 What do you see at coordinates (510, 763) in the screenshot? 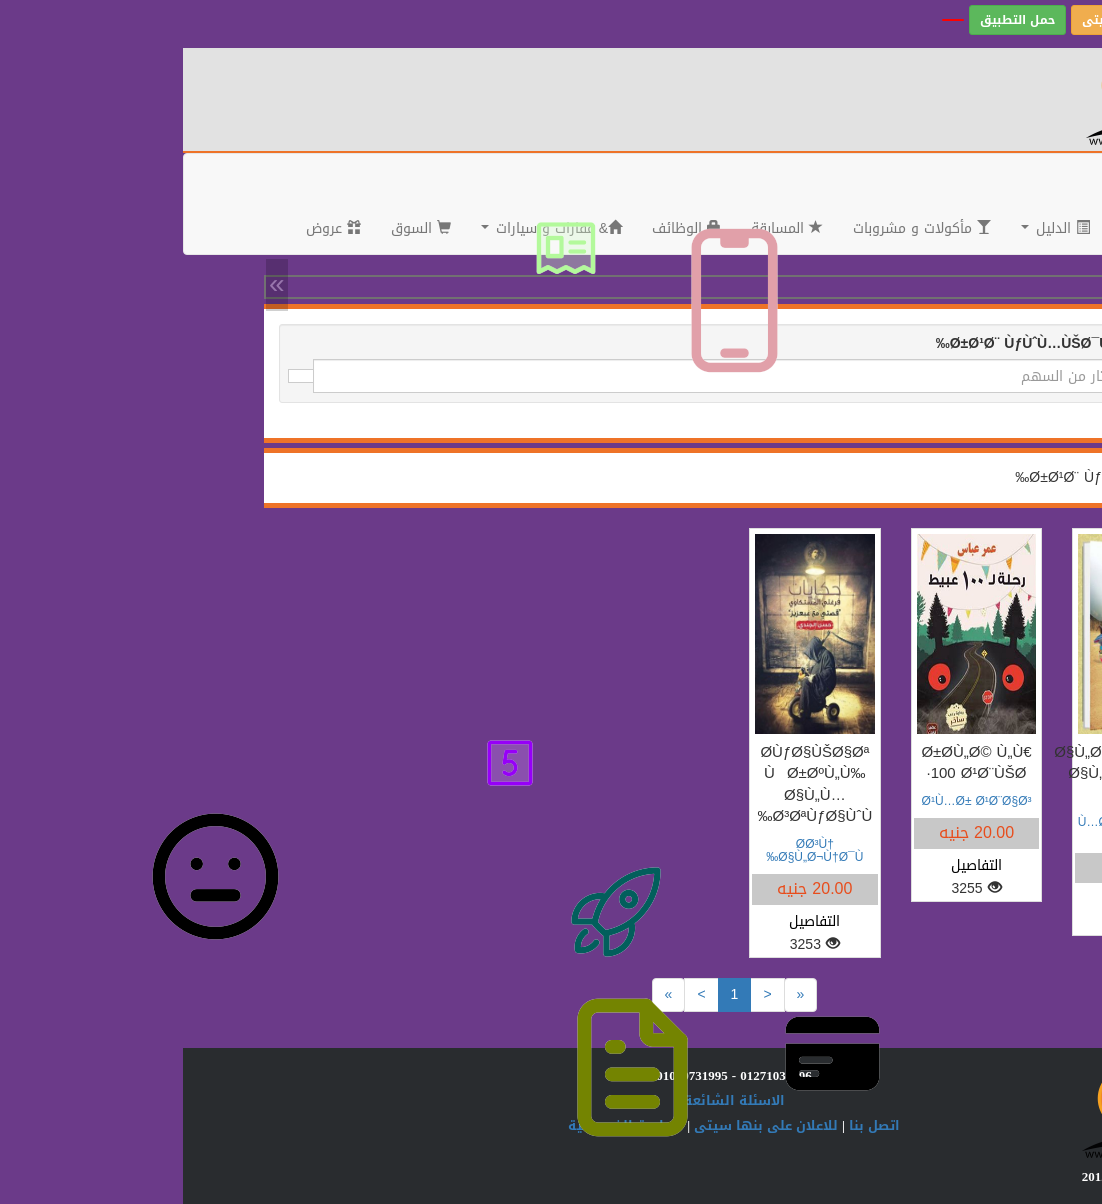
I see `select or input the number five` at bounding box center [510, 763].